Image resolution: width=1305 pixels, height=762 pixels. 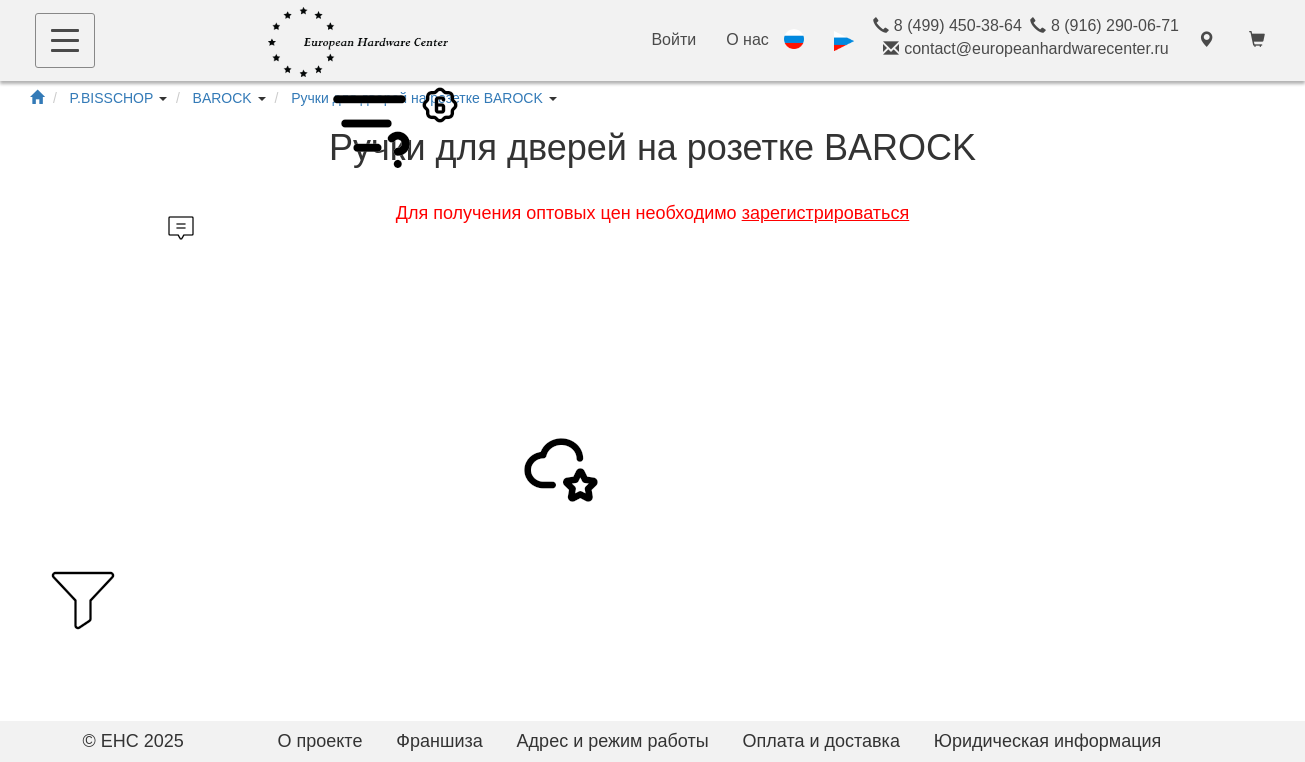 I want to click on indicates rank or position number 6, so click(x=440, y=105).